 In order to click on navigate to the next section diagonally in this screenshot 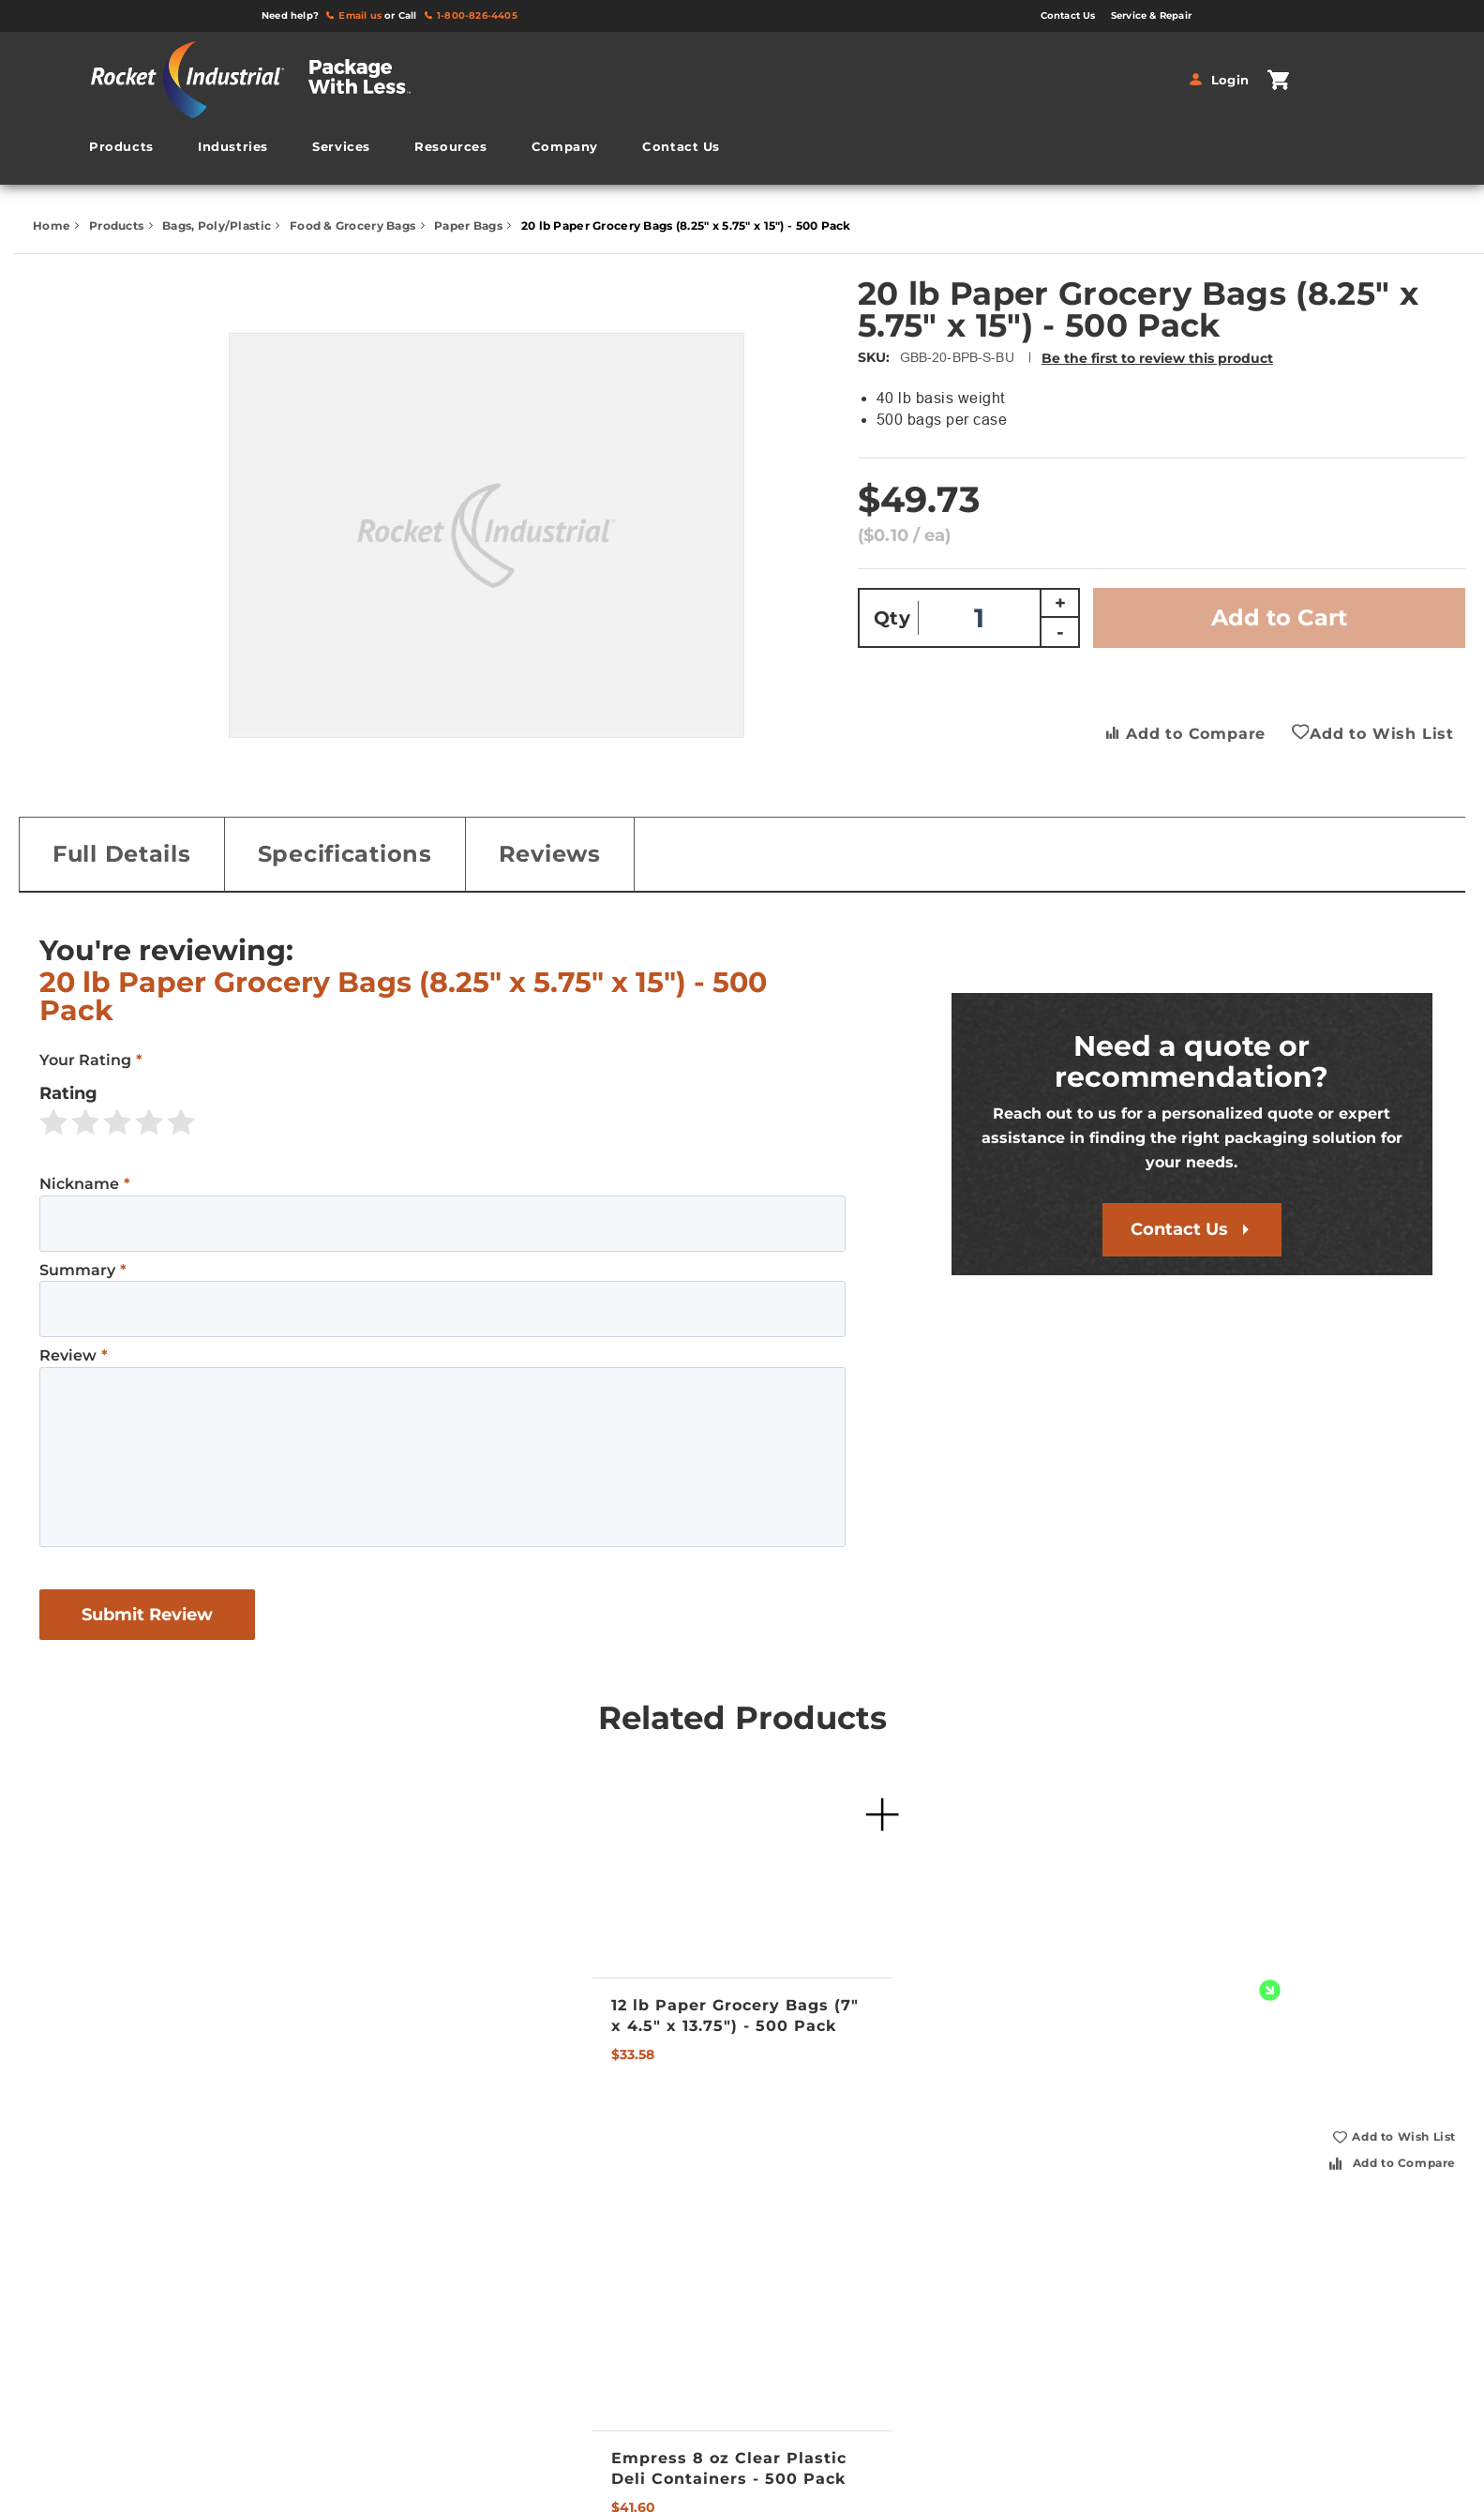, I will do `click(1269, 1990)`.